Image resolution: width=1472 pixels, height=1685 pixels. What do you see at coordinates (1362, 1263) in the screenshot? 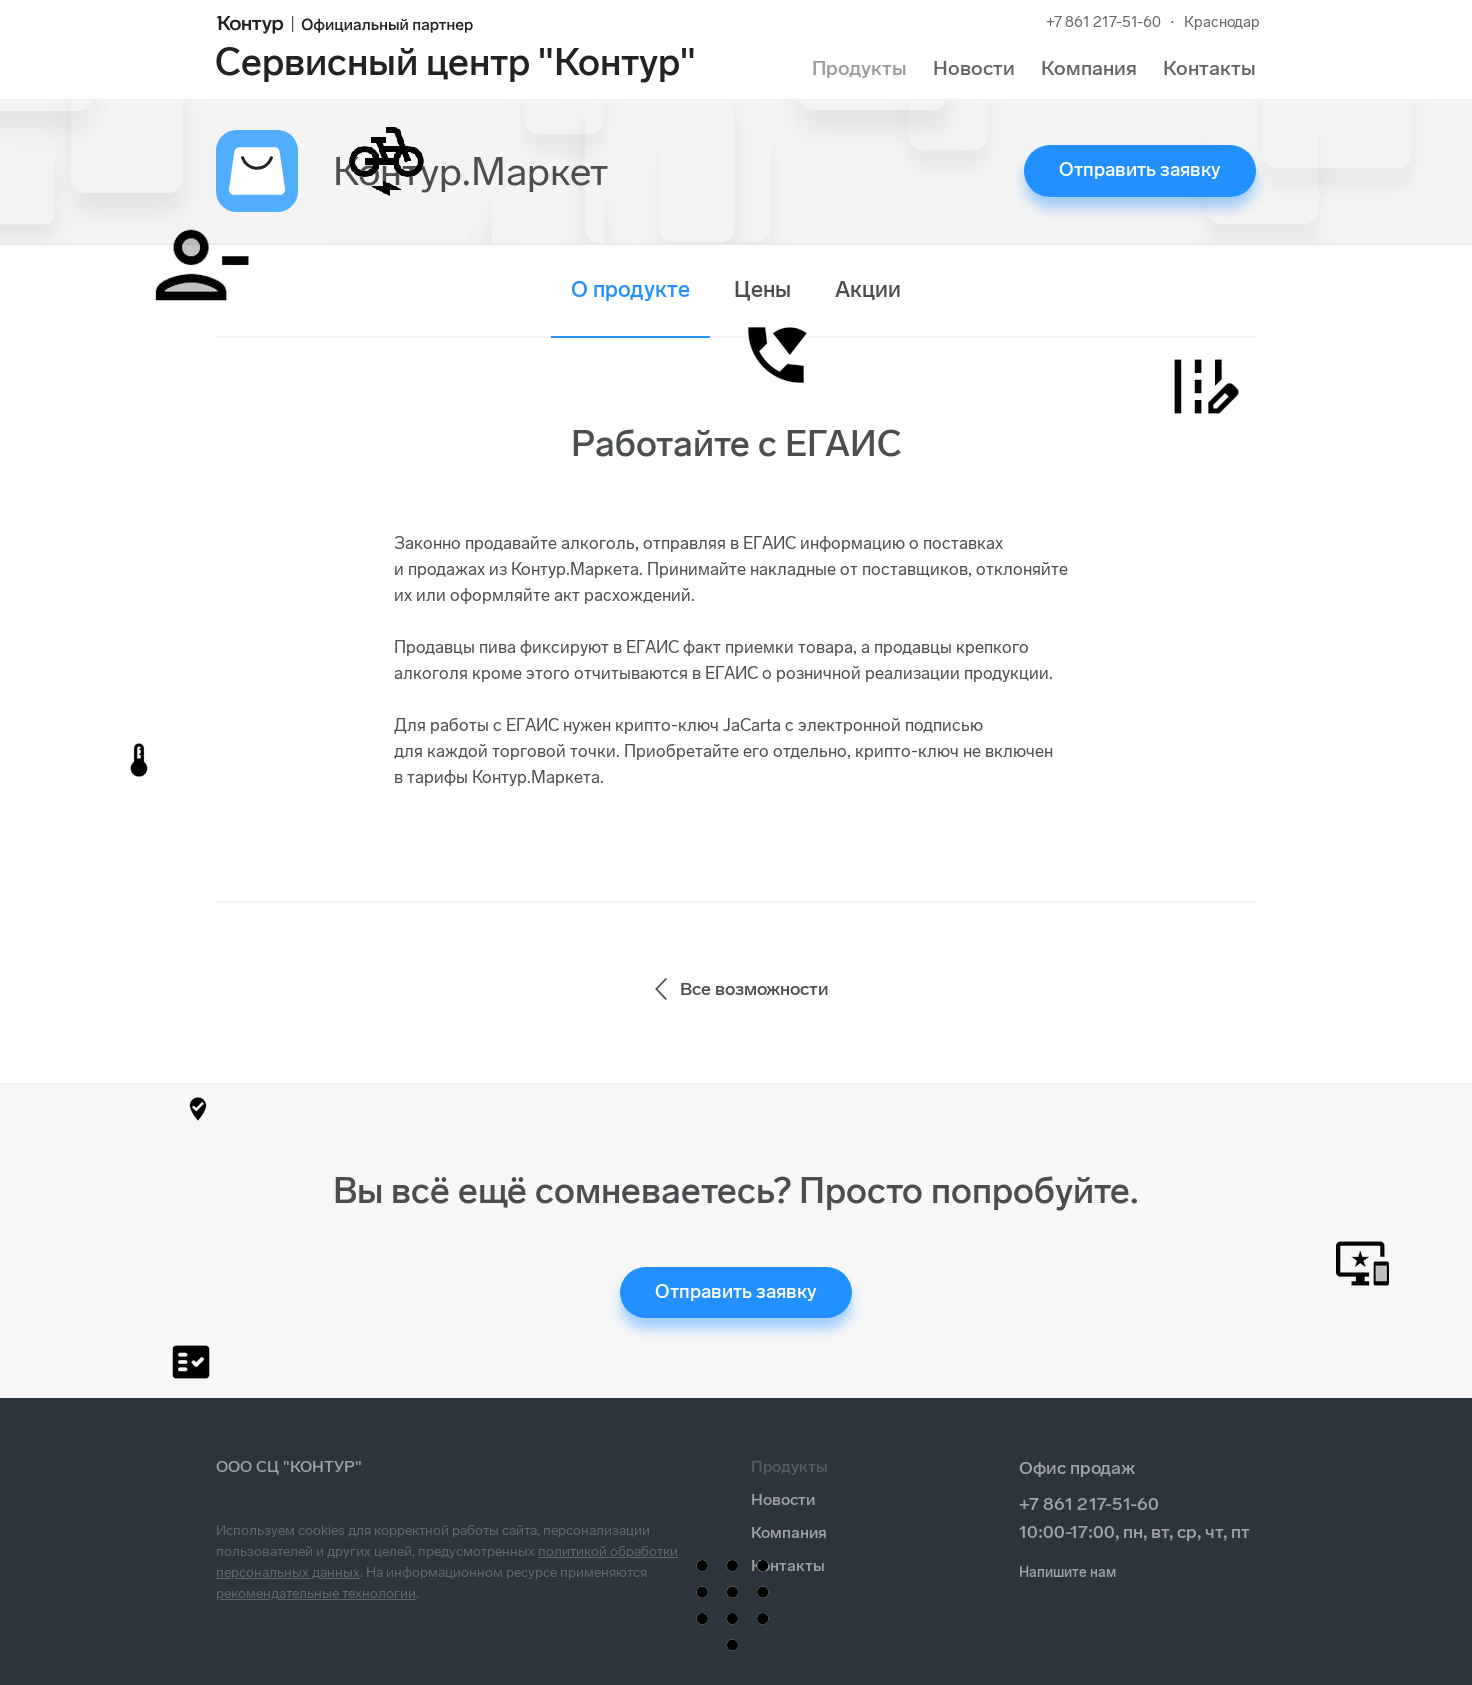
I see `view synced or connected devices` at bounding box center [1362, 1263].